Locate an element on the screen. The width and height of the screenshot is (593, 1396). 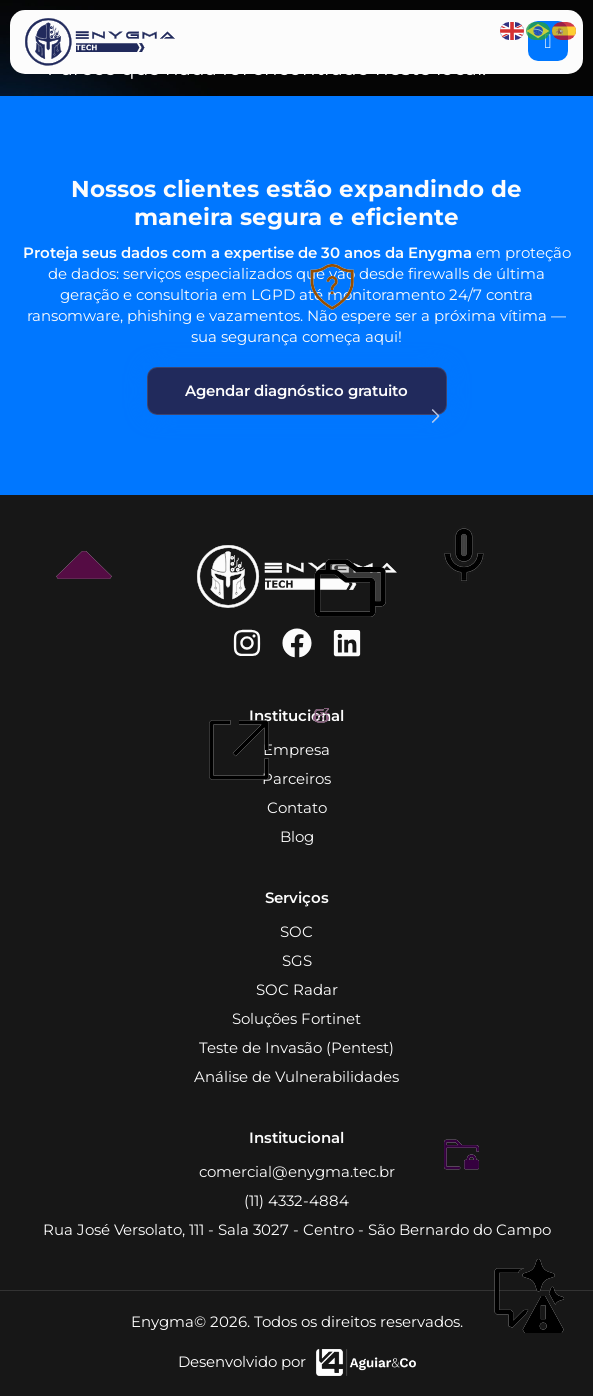
open link in a new window or tab is located at coordinates (239, 750).